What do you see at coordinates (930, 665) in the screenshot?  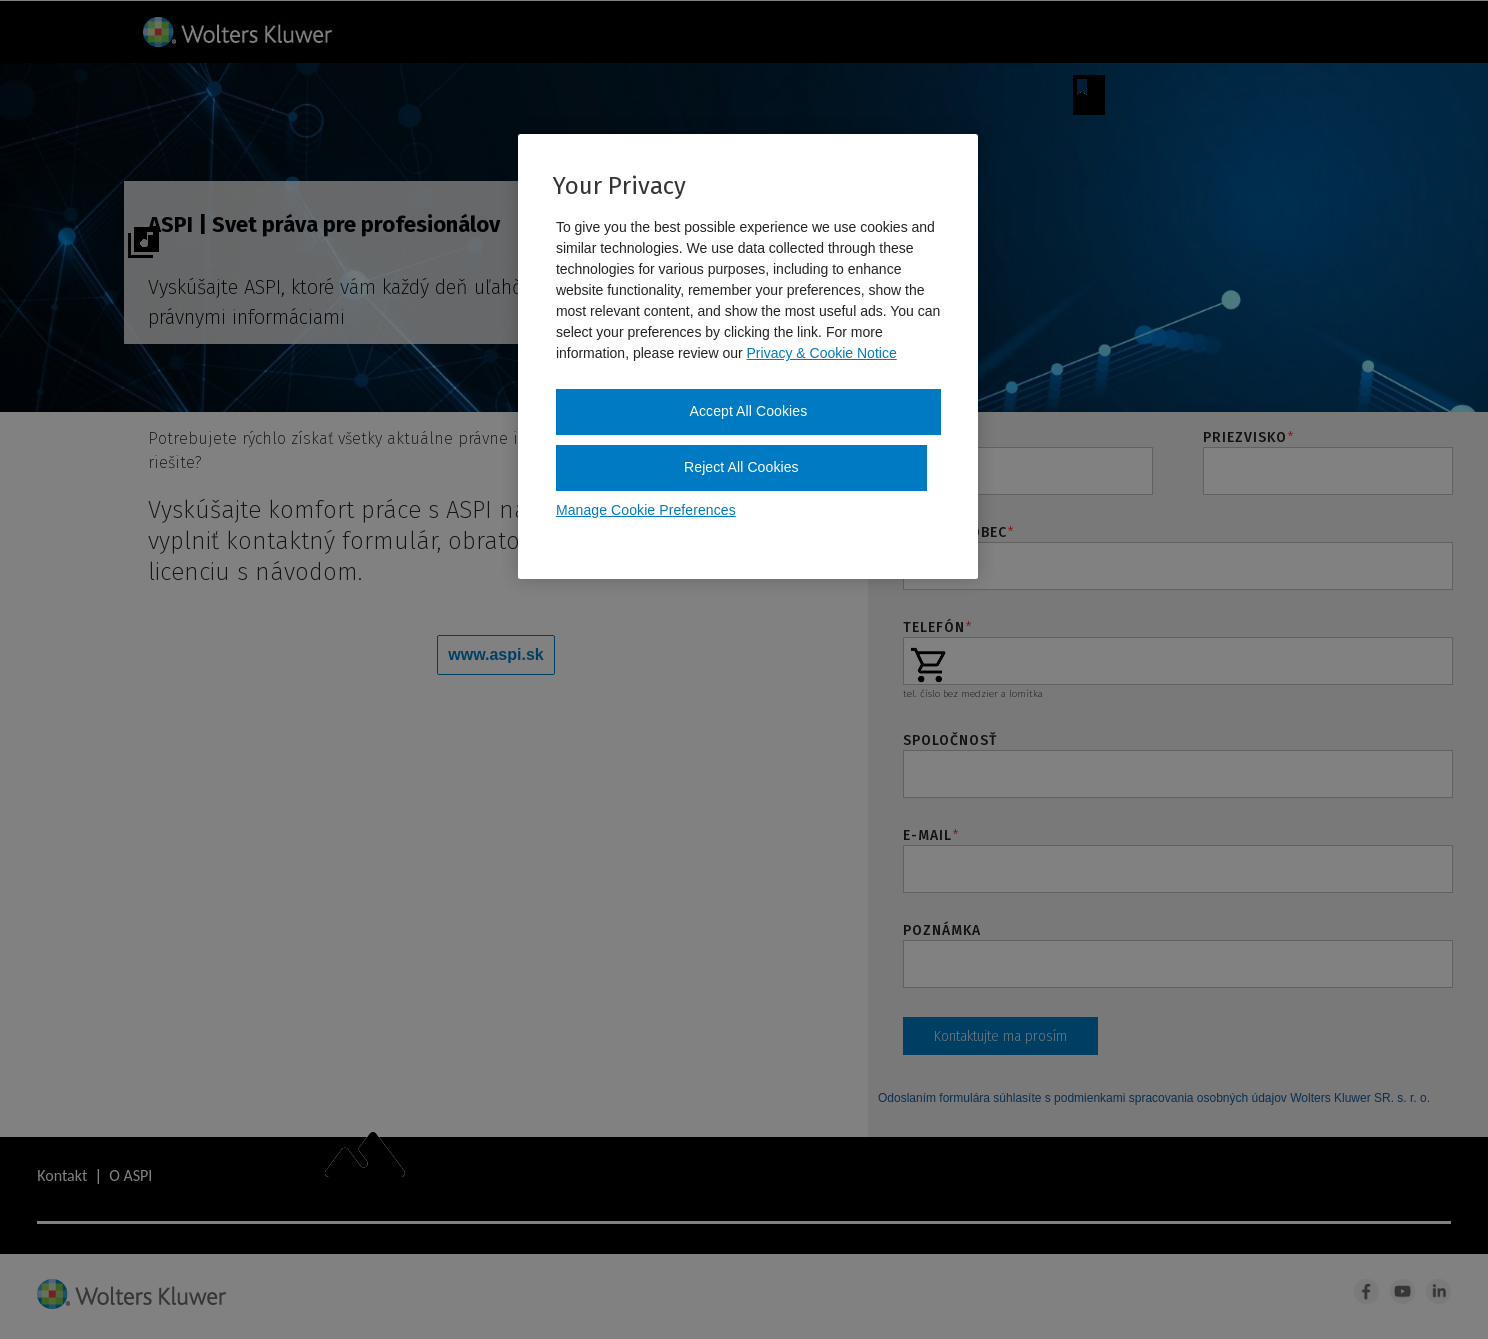 I see `view nearby grocery stores` at bounding box center [930, 665].